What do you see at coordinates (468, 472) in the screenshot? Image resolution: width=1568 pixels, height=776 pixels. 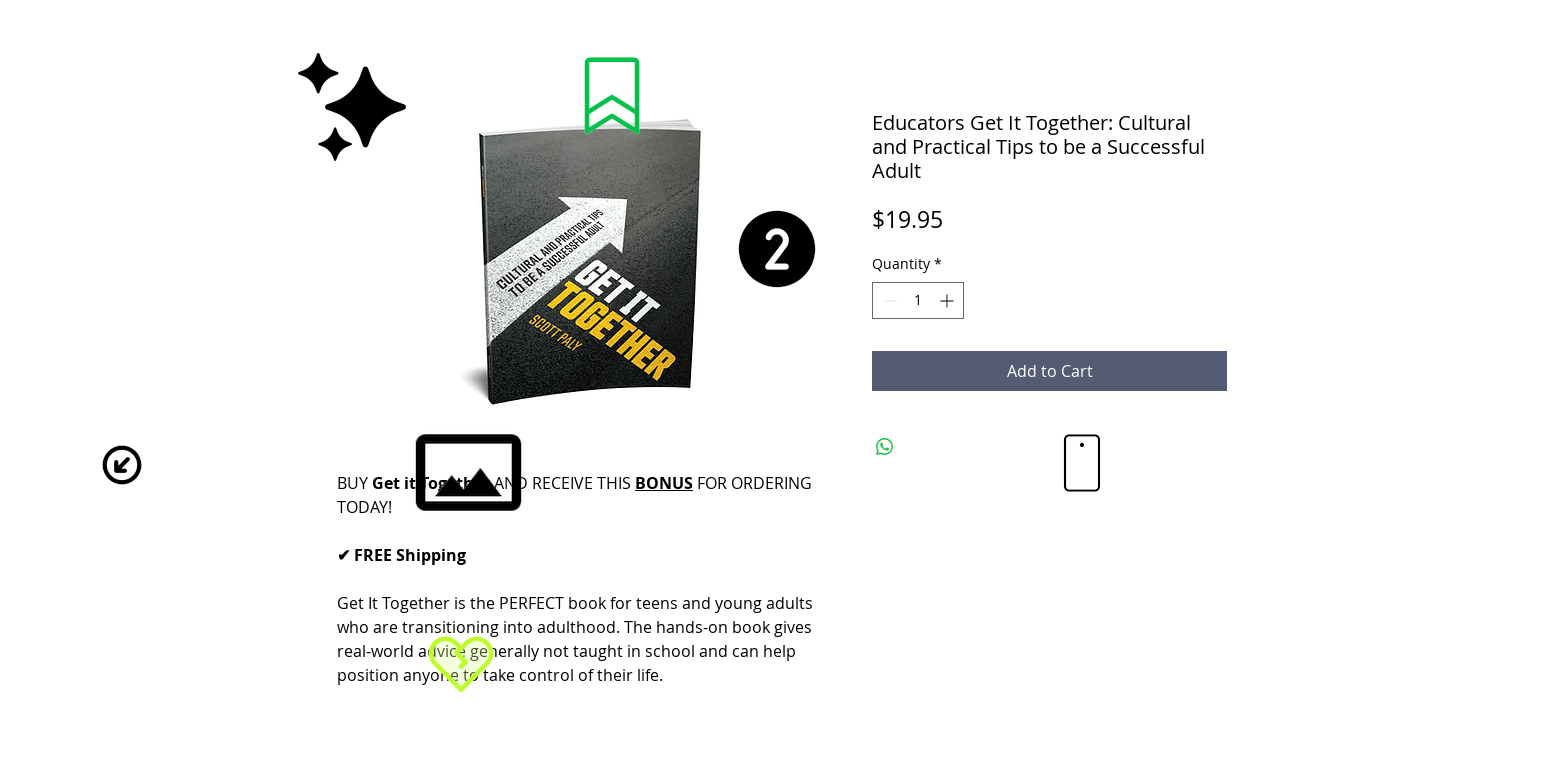 I see `view panorama or wide-angle photo` at bounding box center [468, 472].